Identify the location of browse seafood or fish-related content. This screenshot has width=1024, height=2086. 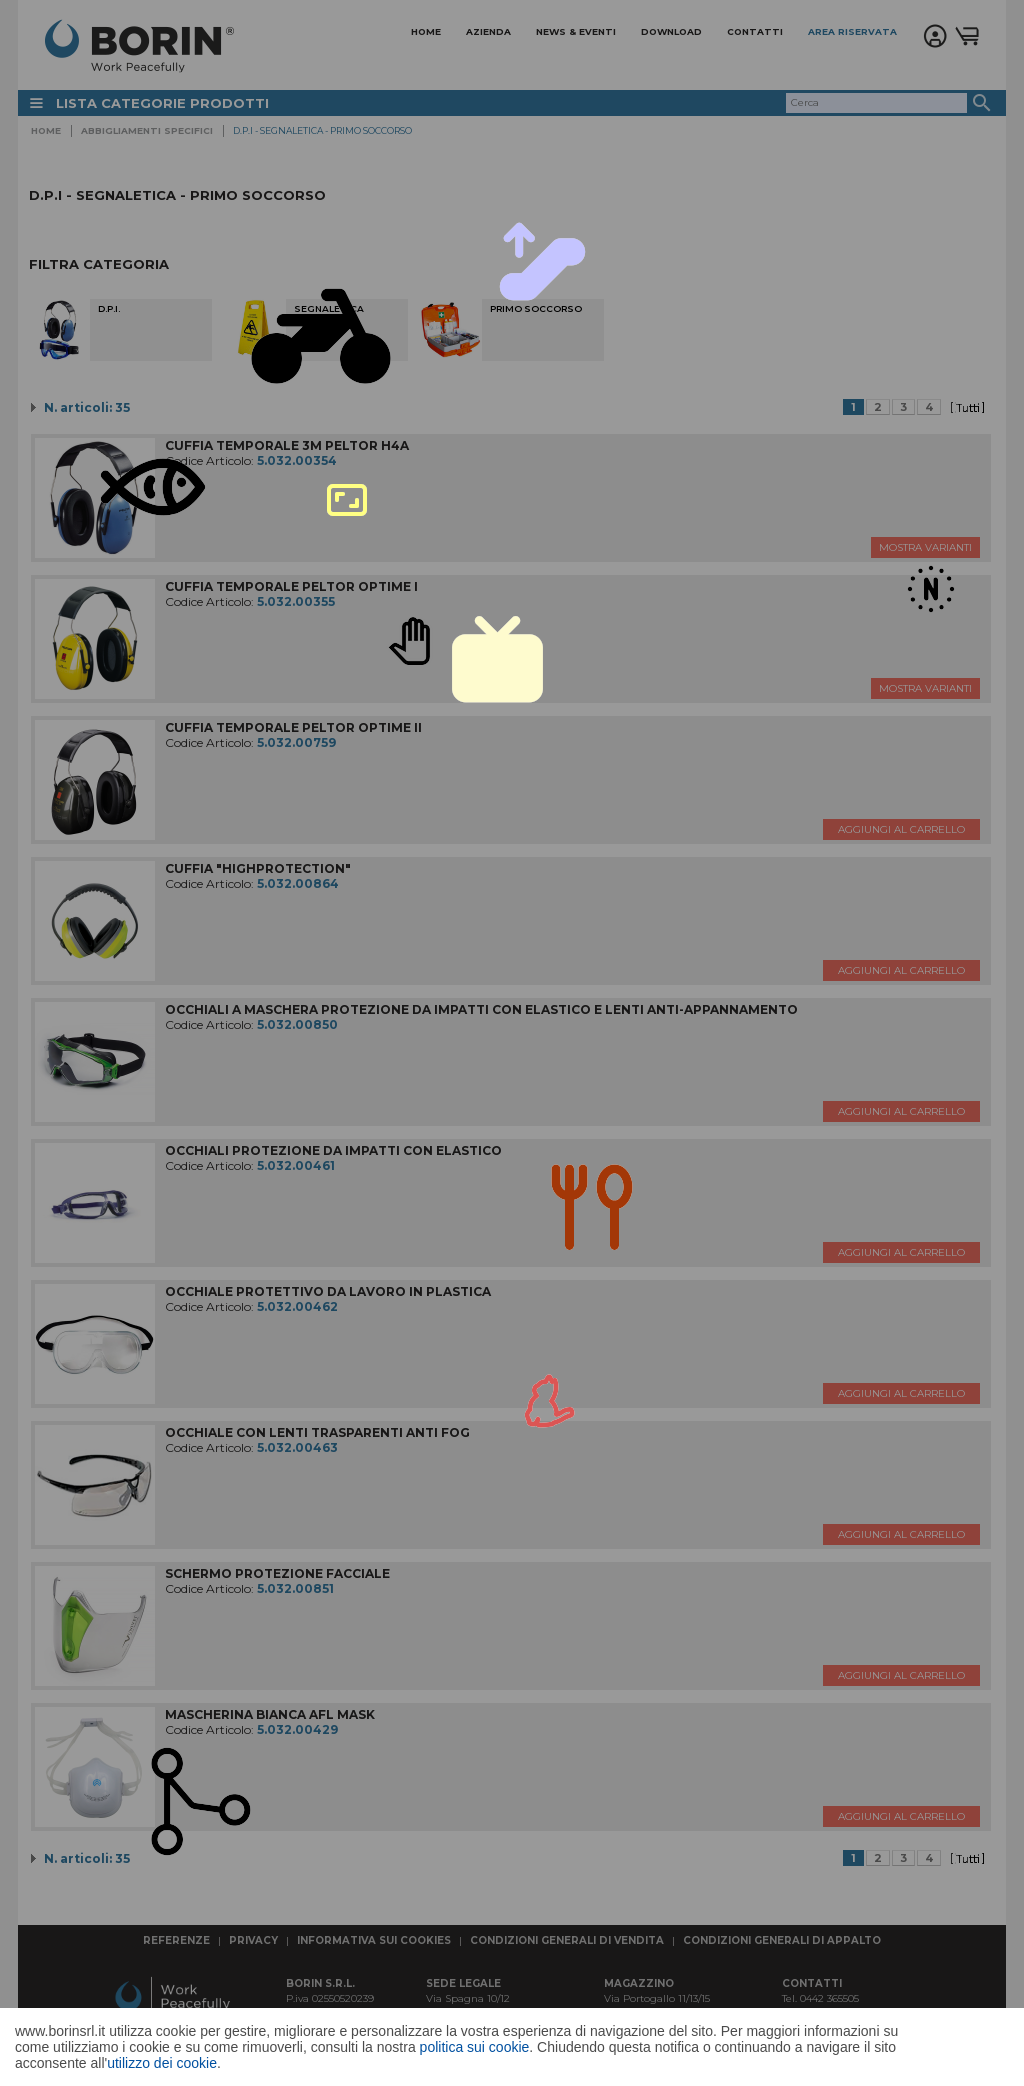
(153, 487).